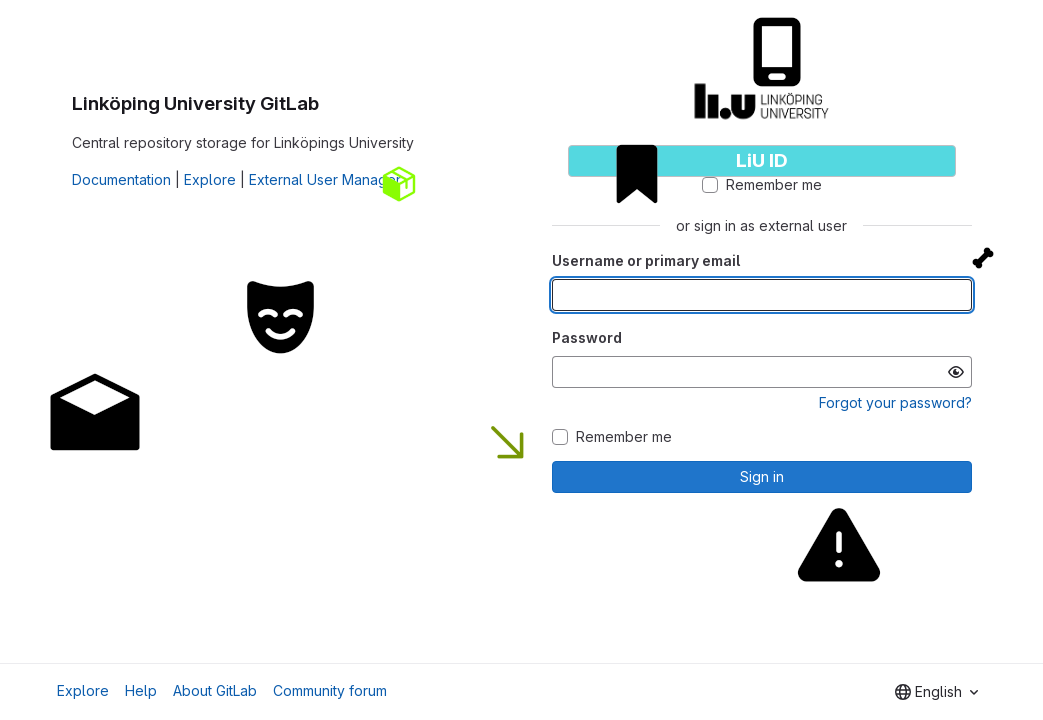 The height and width of the screenshot is (720, 1043). Describe the element at coordinates (506, 441) in the screenshot. I see `navigate to the next item diagonally` at that location.